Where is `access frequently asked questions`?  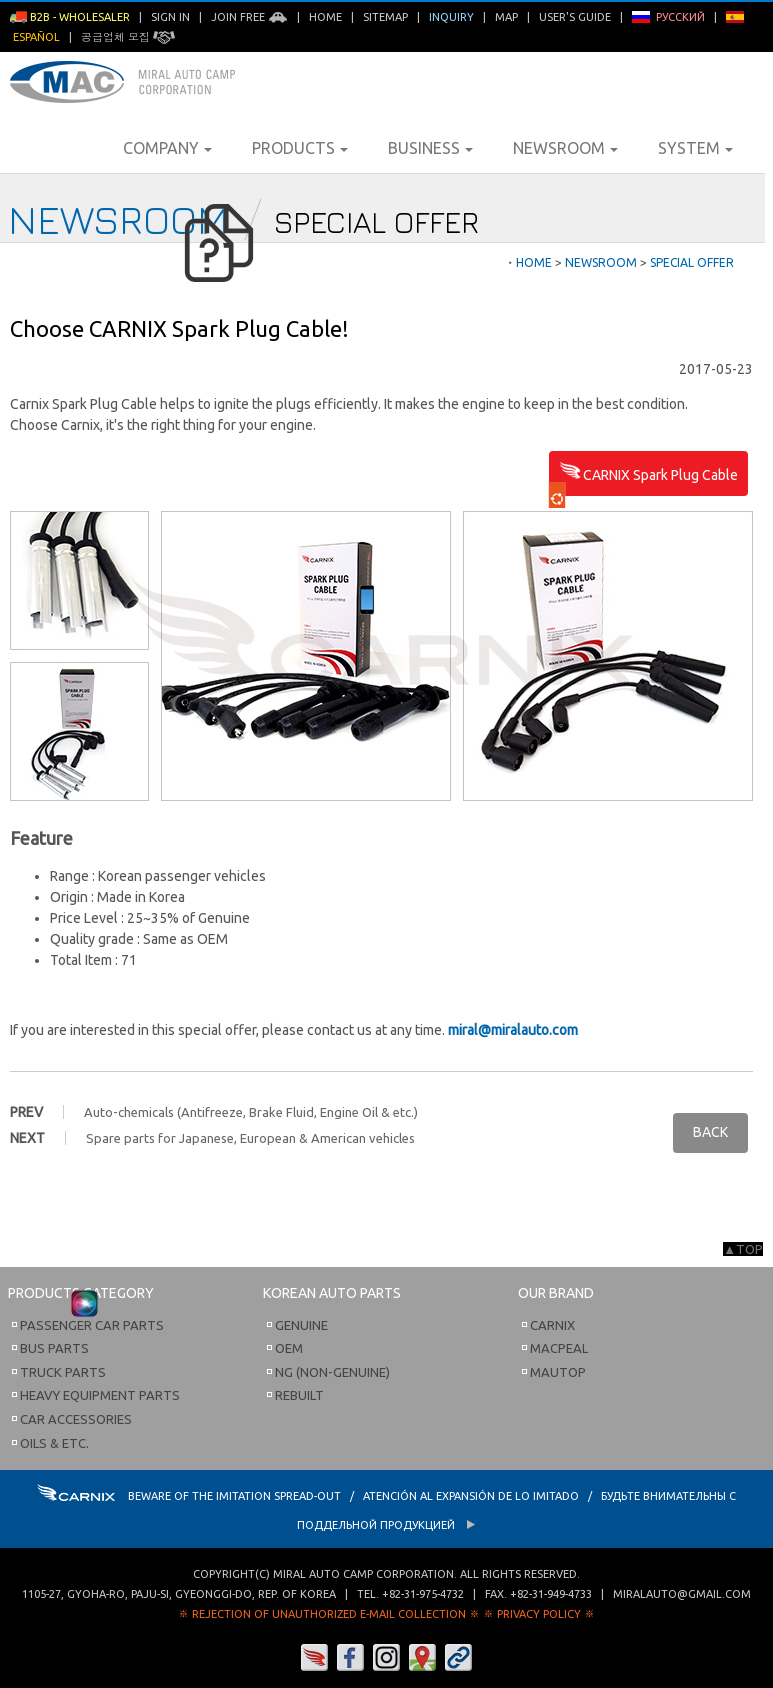 access frequently asked questions is located at coordinates (219, 243).